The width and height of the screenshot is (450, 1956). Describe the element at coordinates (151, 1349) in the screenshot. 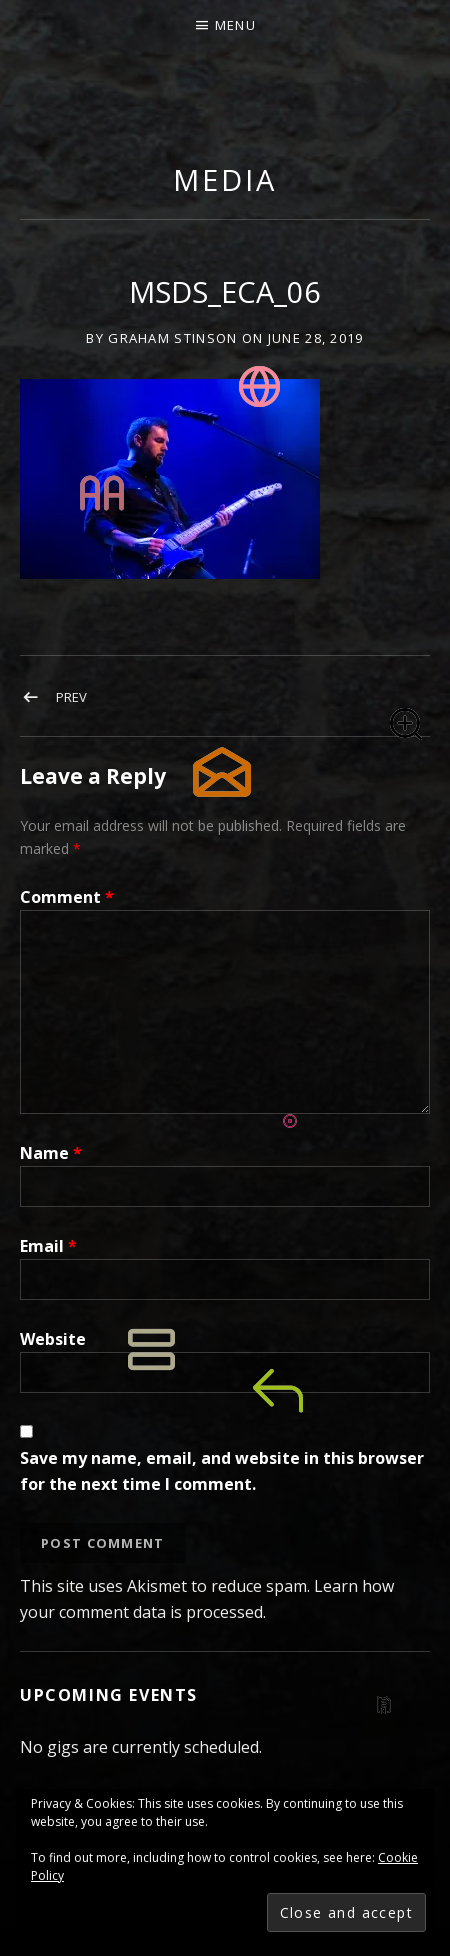

I see `switch to row layout view` at that location.